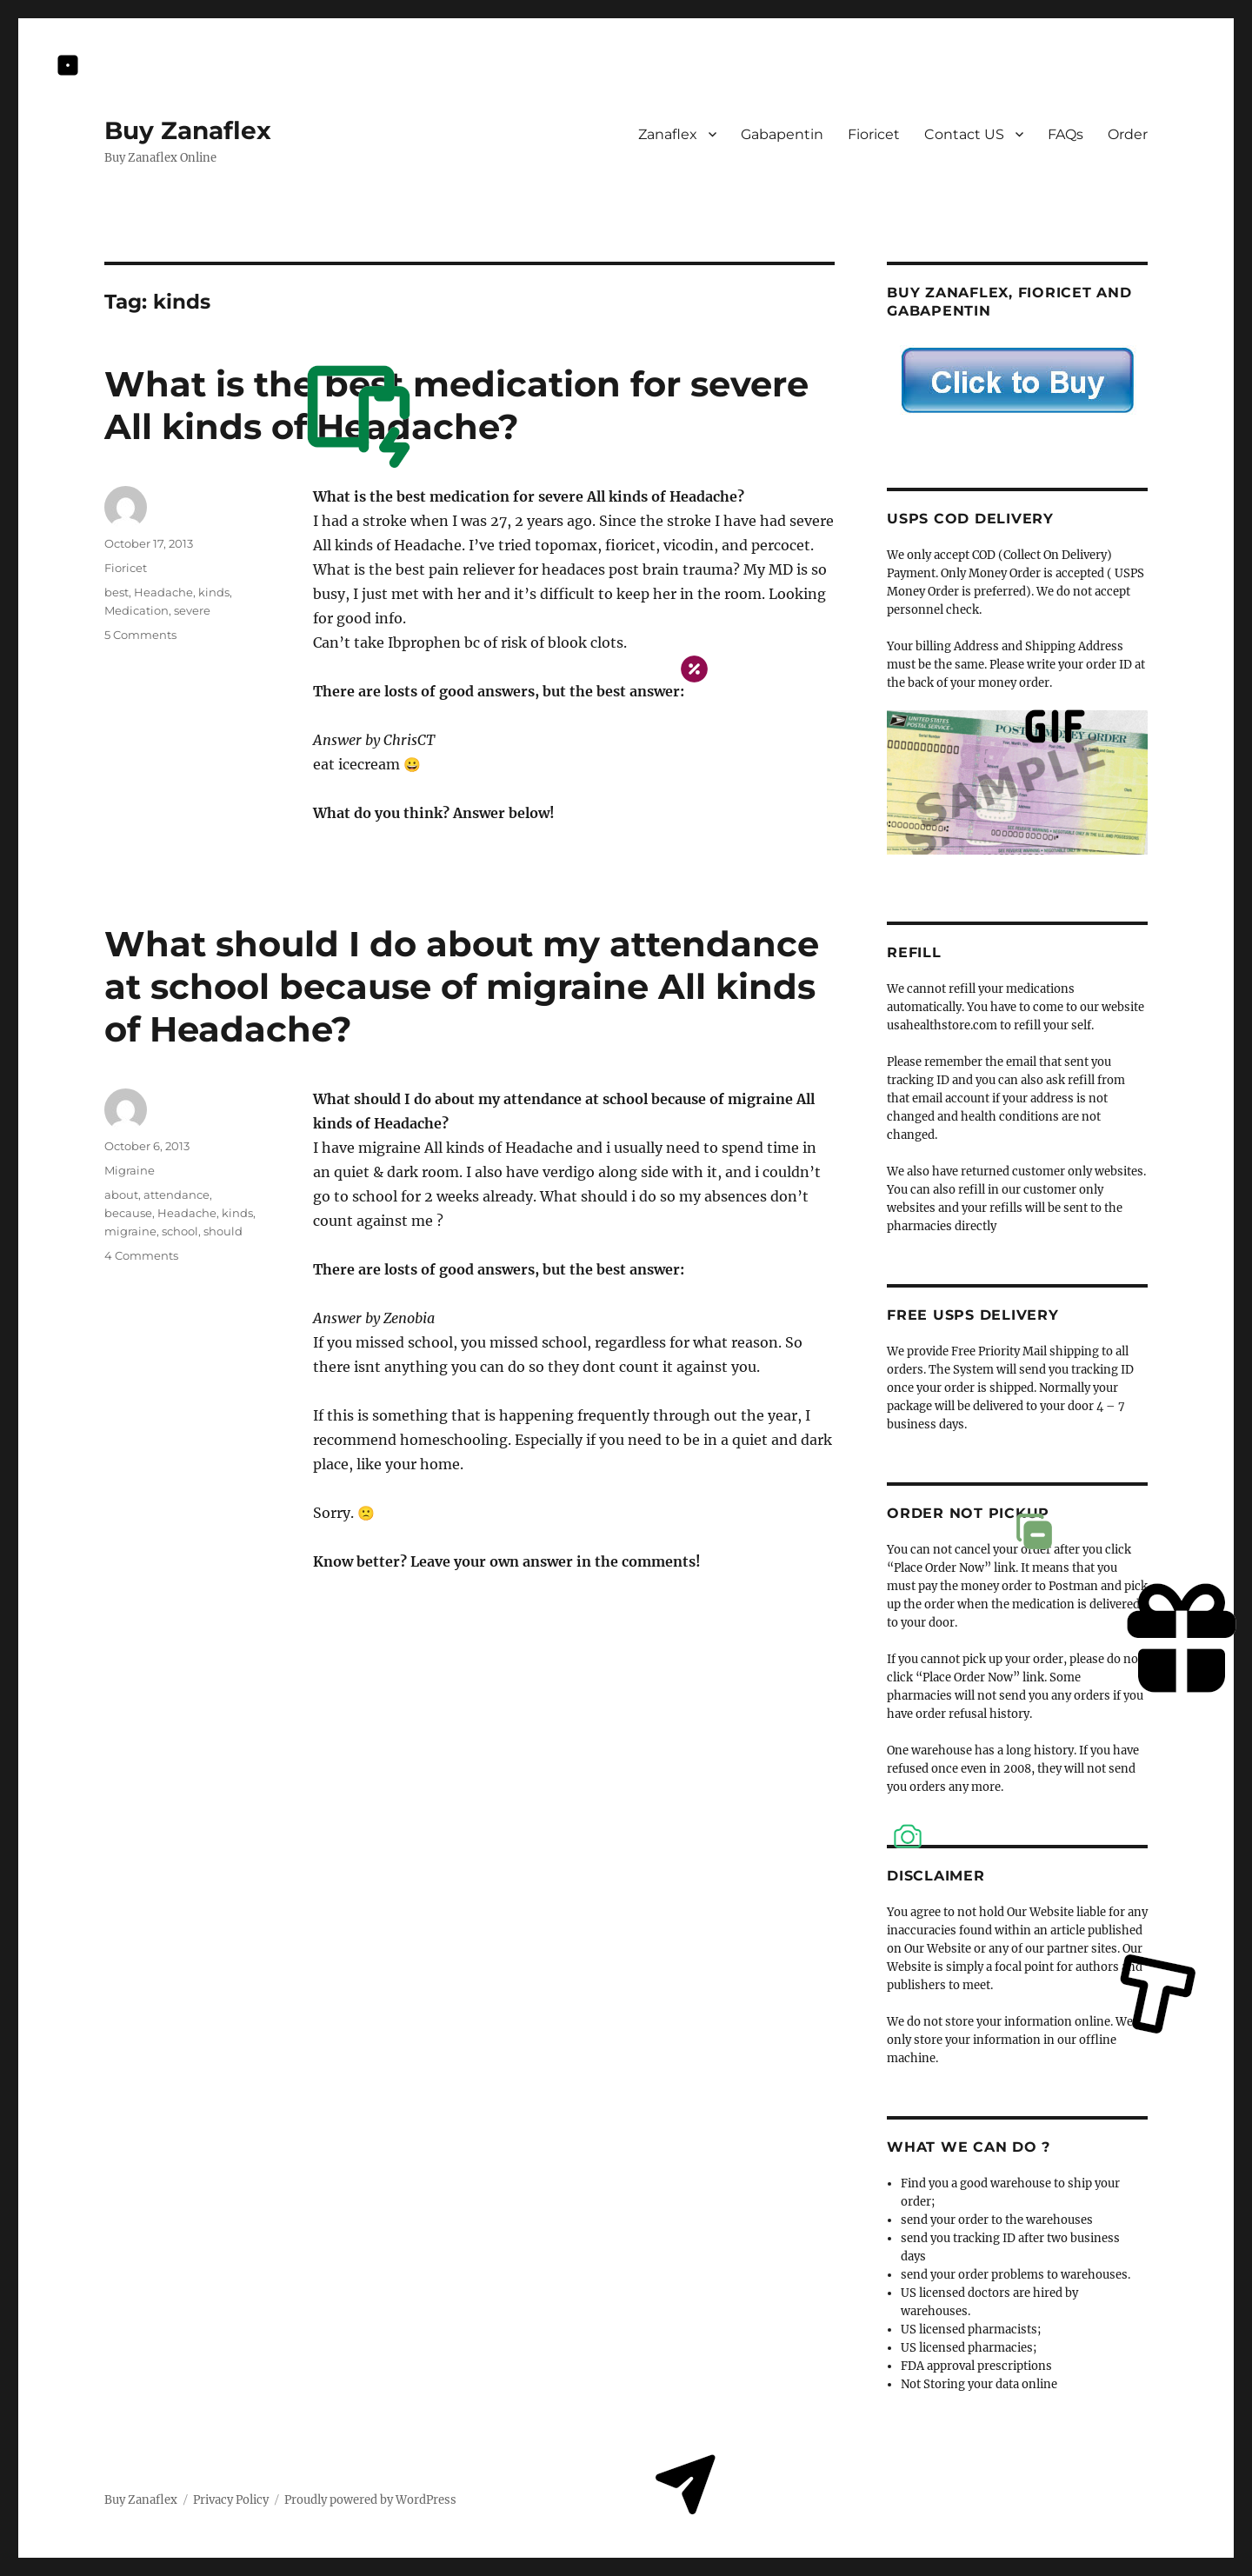  Describe the element at coordinates (684, 2485) in the screenshot. I see `send a message` at that location.